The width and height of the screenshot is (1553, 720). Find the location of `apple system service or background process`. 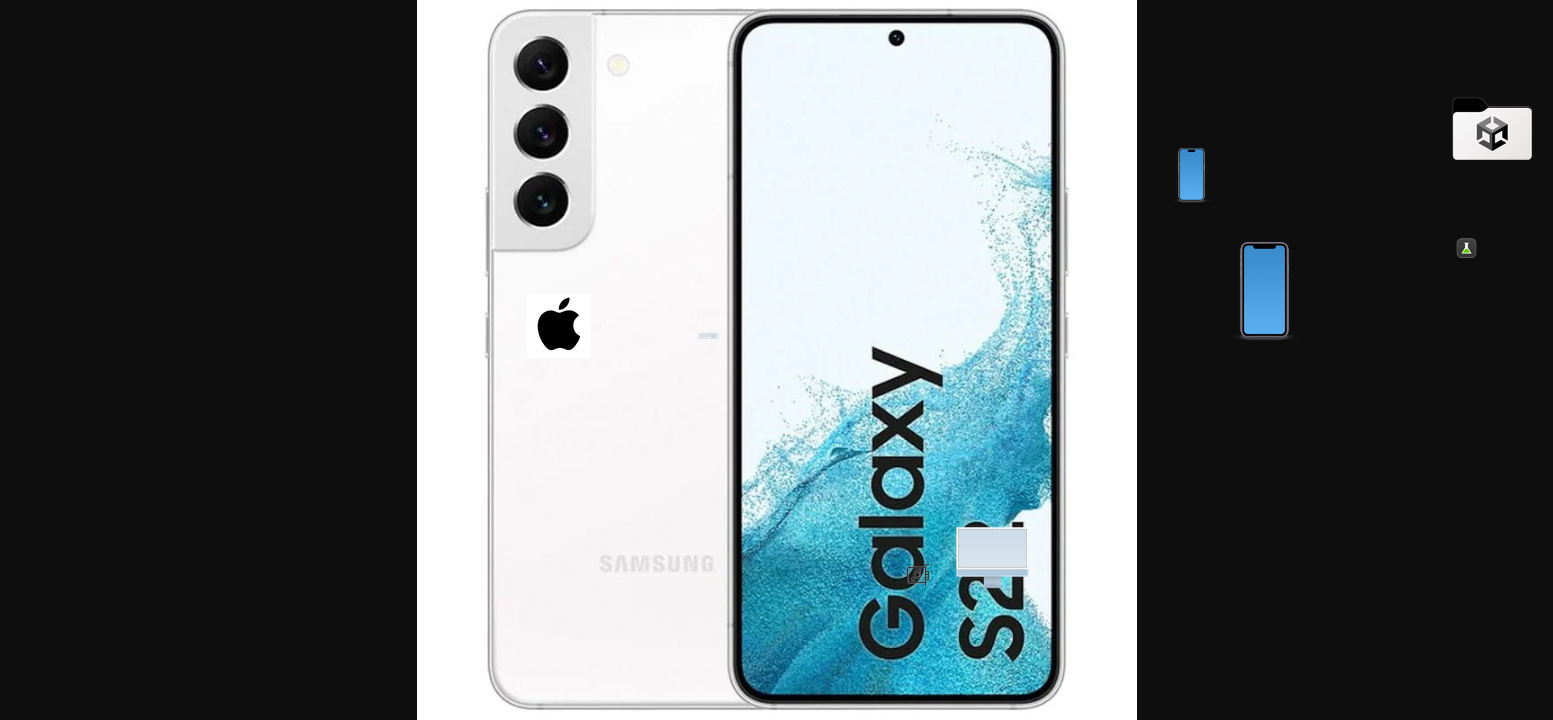

apple system service or background process is located at coordinates (559, 326).